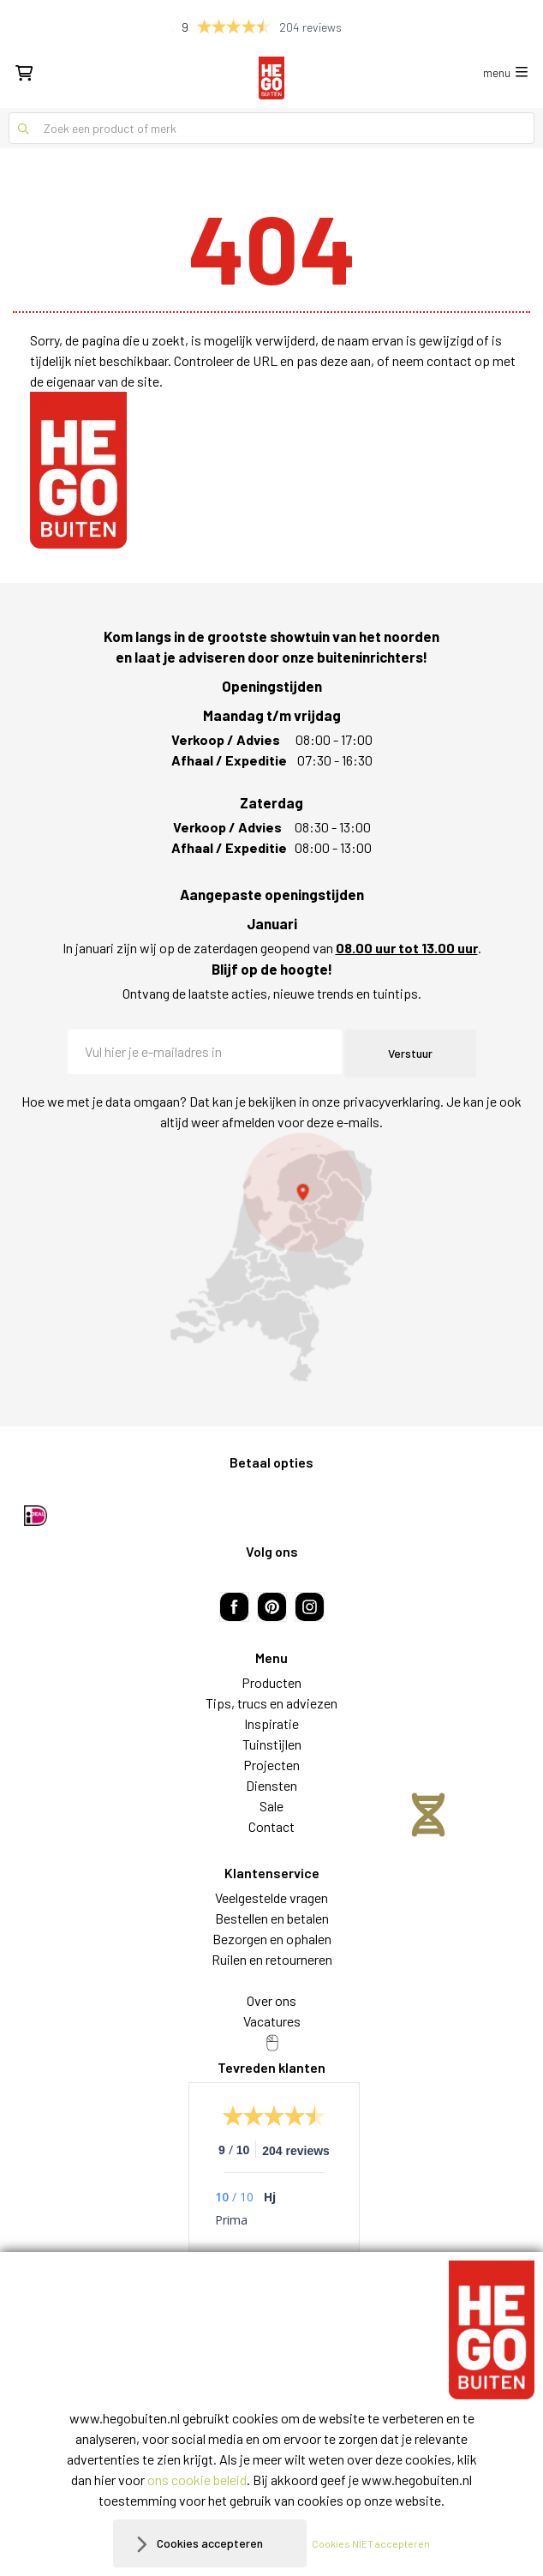 The height and width of the screenshot is (2576, 543). I want to click on indicates left mouse button click action, so click(272, 2043).